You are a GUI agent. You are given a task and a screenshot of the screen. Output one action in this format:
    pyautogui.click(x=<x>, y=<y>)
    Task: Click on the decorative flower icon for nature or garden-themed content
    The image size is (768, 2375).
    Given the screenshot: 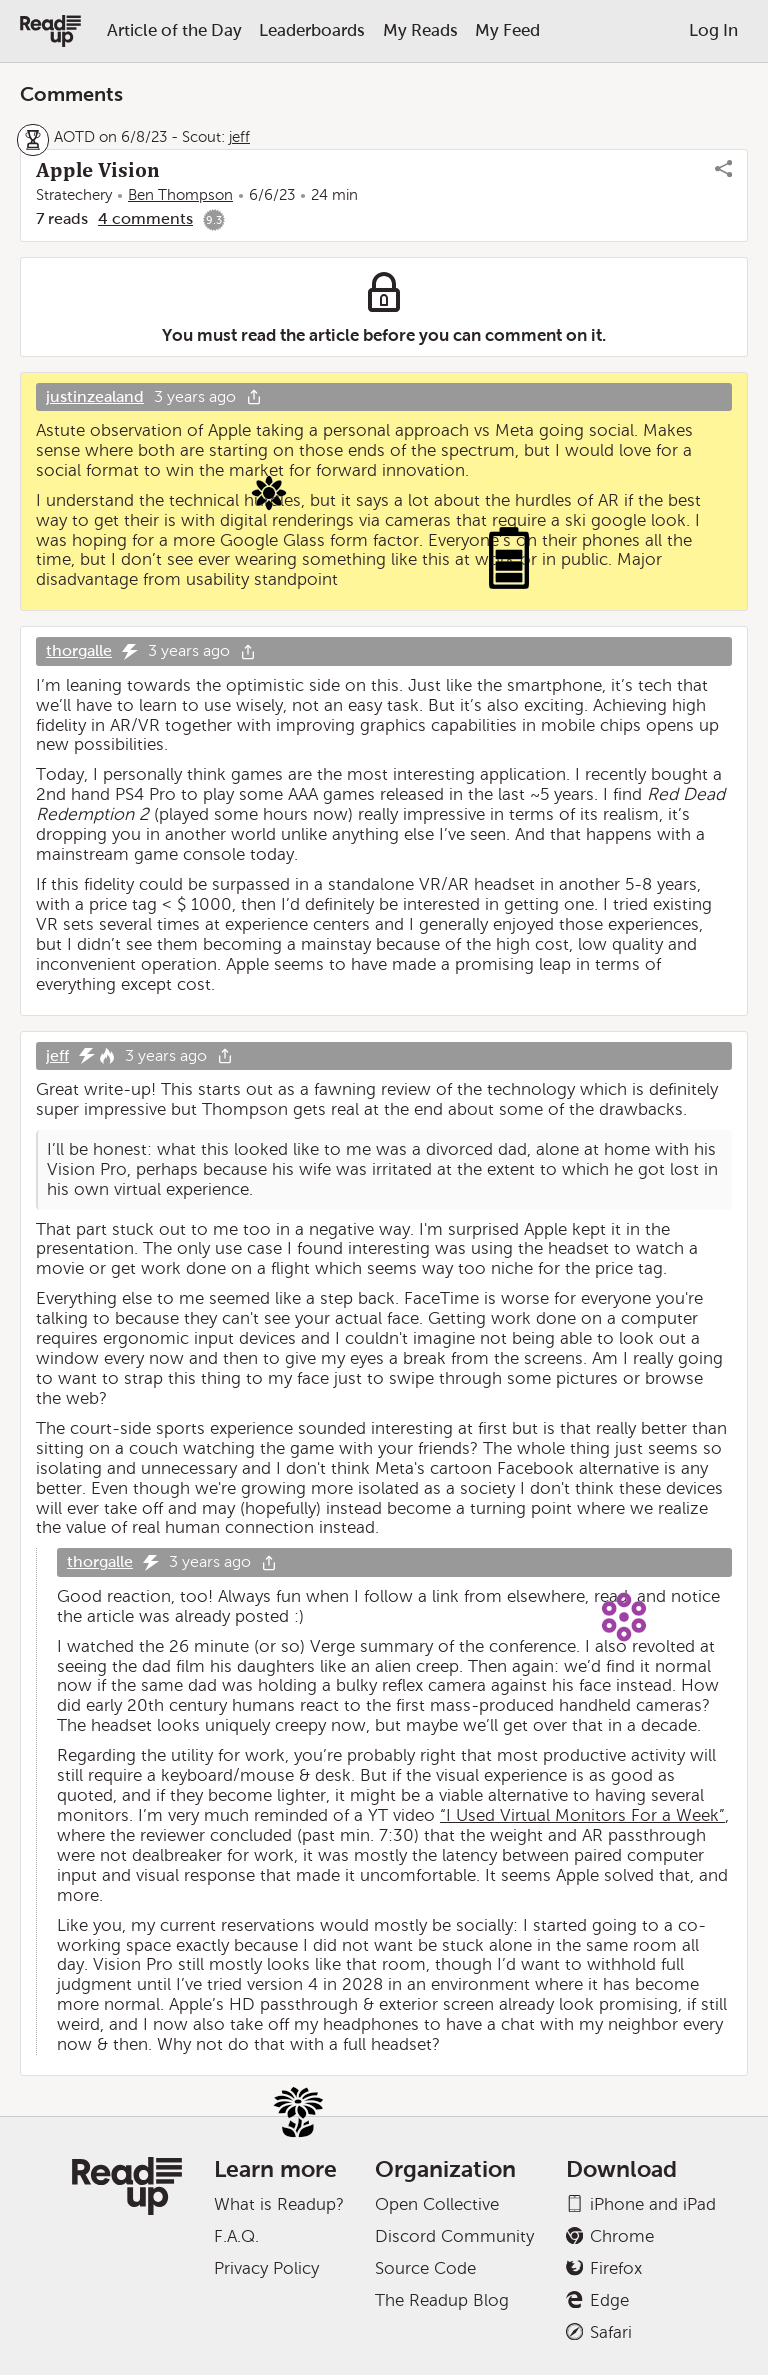 What is the action you would take?
    pyautogui.click(x=298, y=2111)
    